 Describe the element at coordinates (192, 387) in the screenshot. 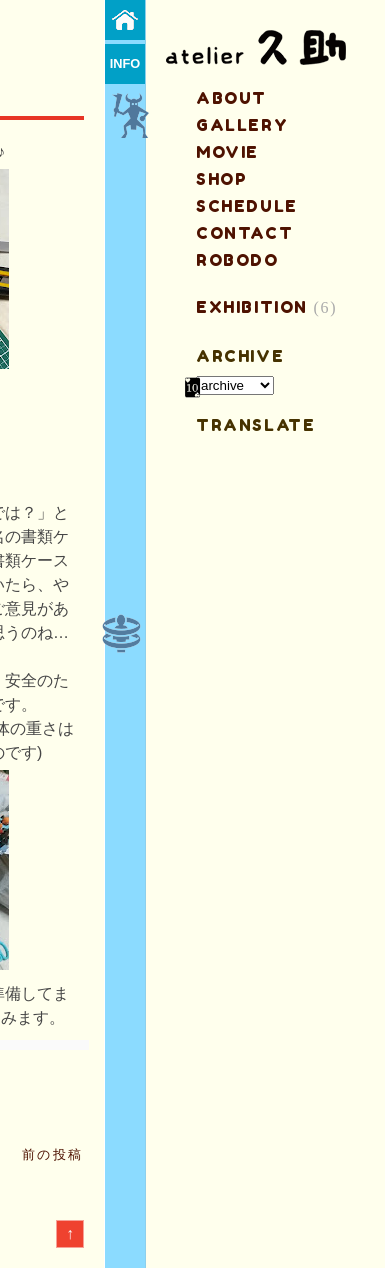

I see `ten of hearts playing card` at that location.